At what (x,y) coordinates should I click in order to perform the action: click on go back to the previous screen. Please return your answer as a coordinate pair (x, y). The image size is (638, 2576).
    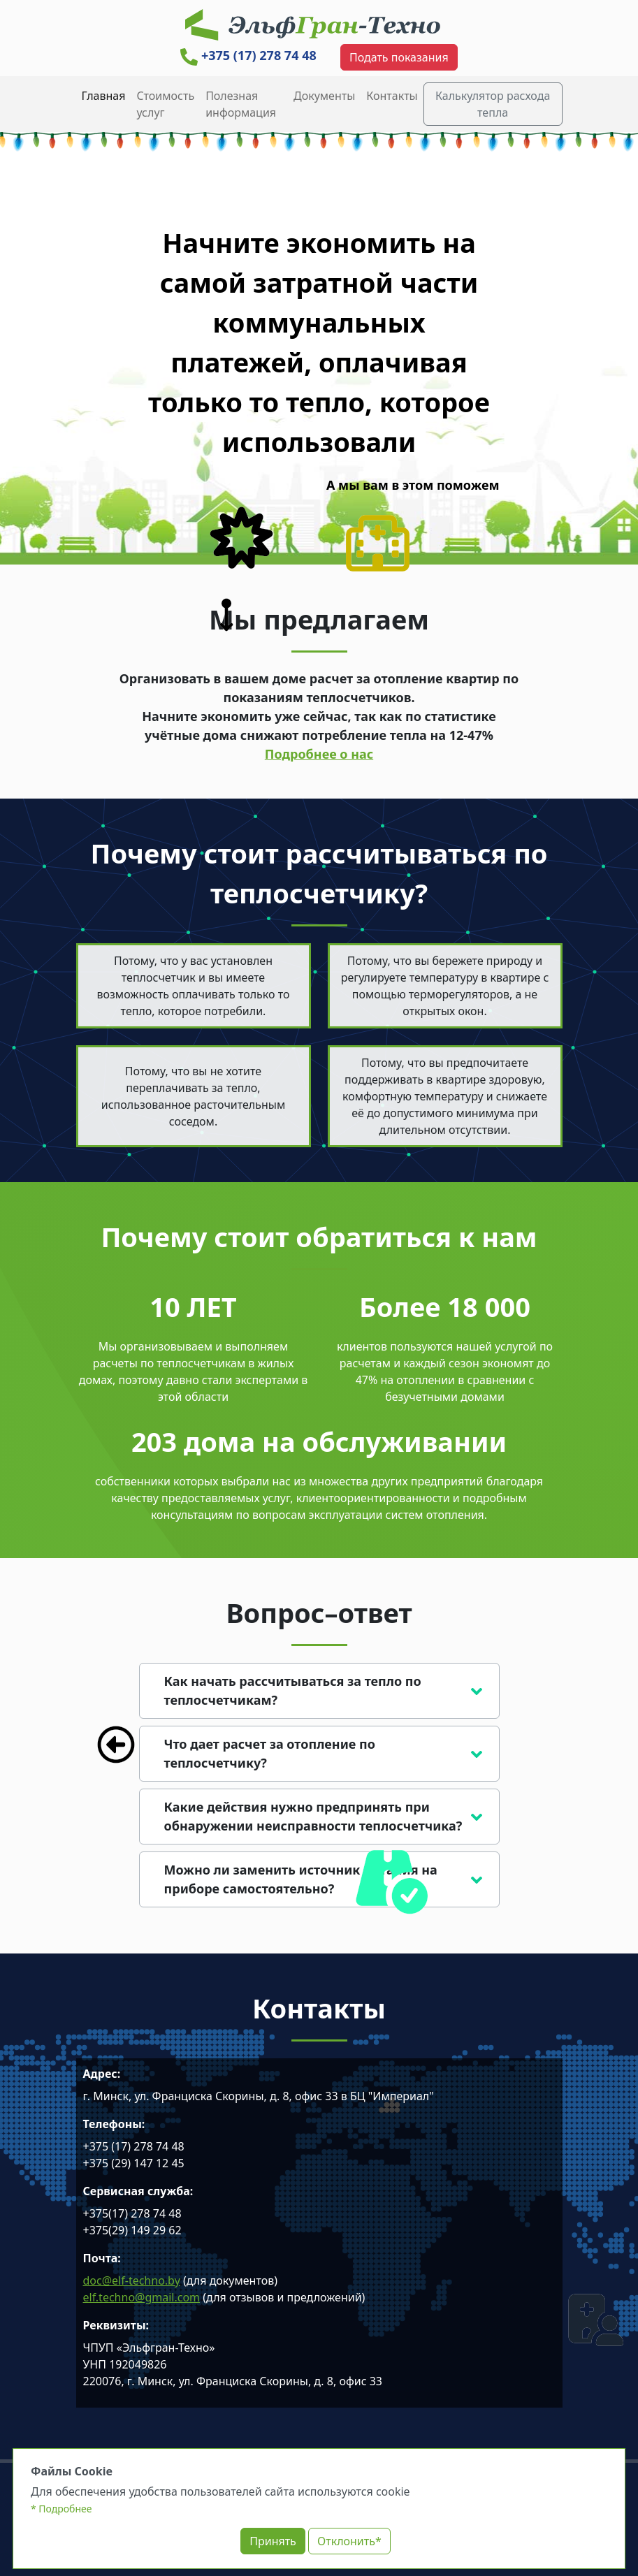
    Looking at the image, I should click on (116, 1745).